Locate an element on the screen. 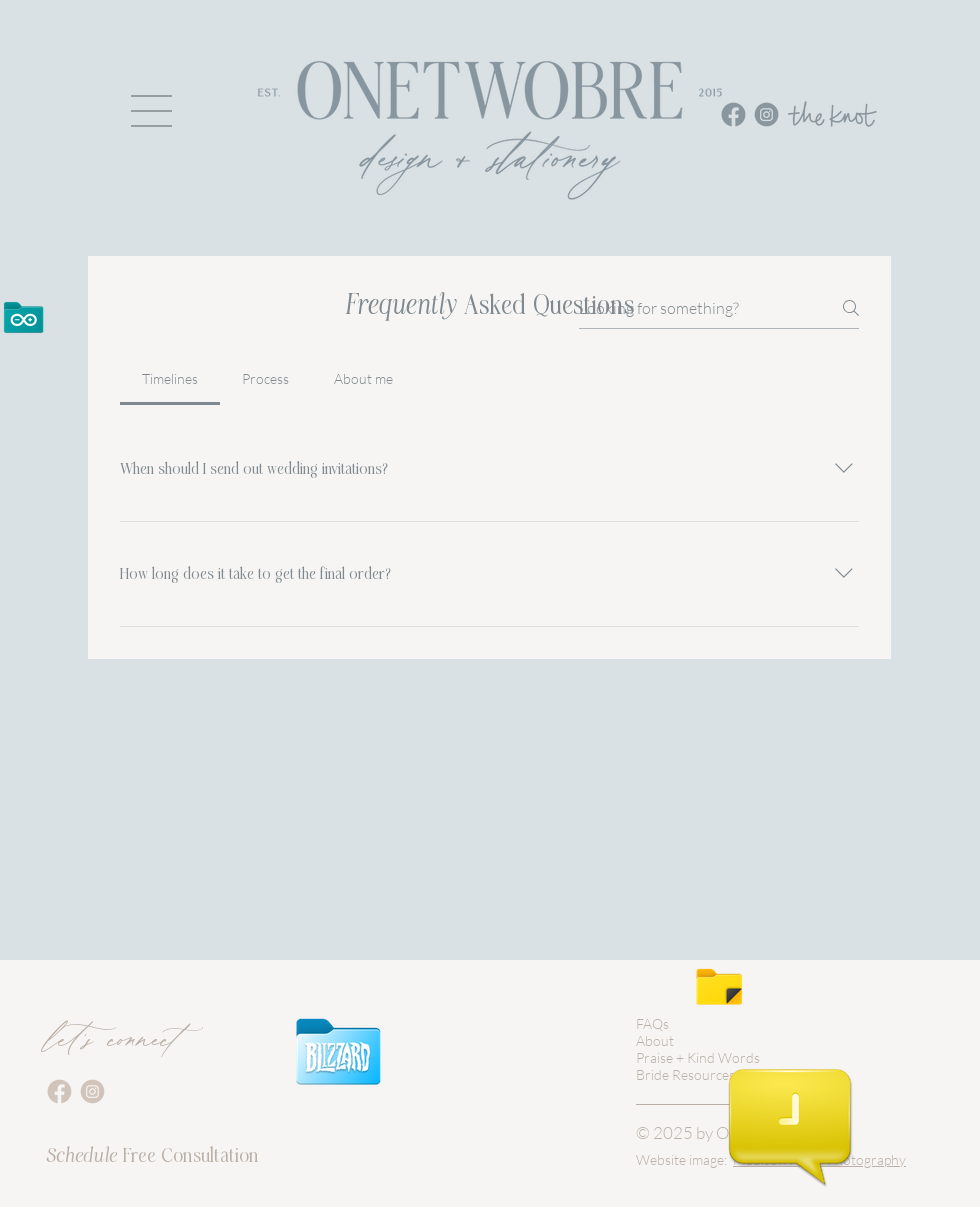 This screenshot has height=1207, width=980. open sticky notes folder is located at coordinates (719, 988).